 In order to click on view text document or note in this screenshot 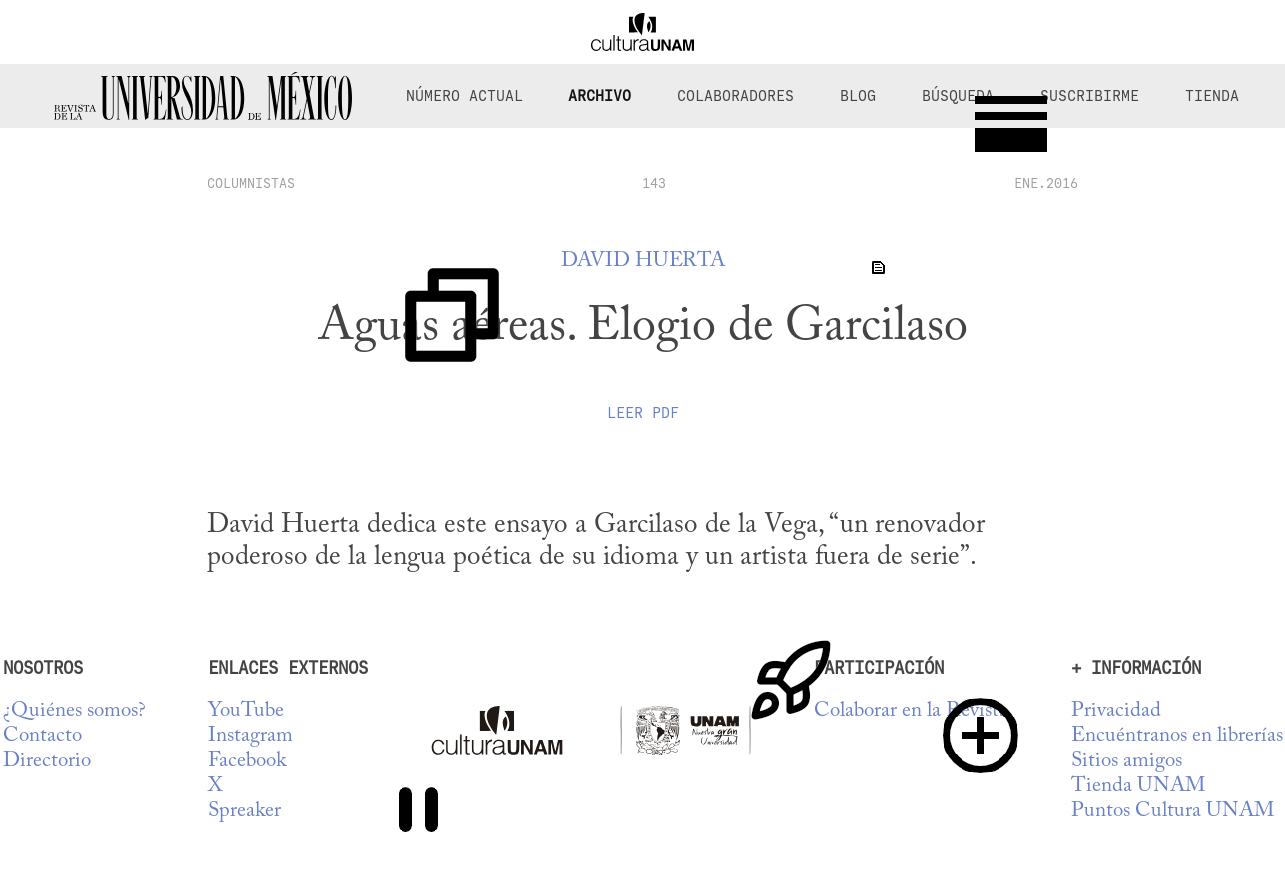, I will do `click(878, 267)`.